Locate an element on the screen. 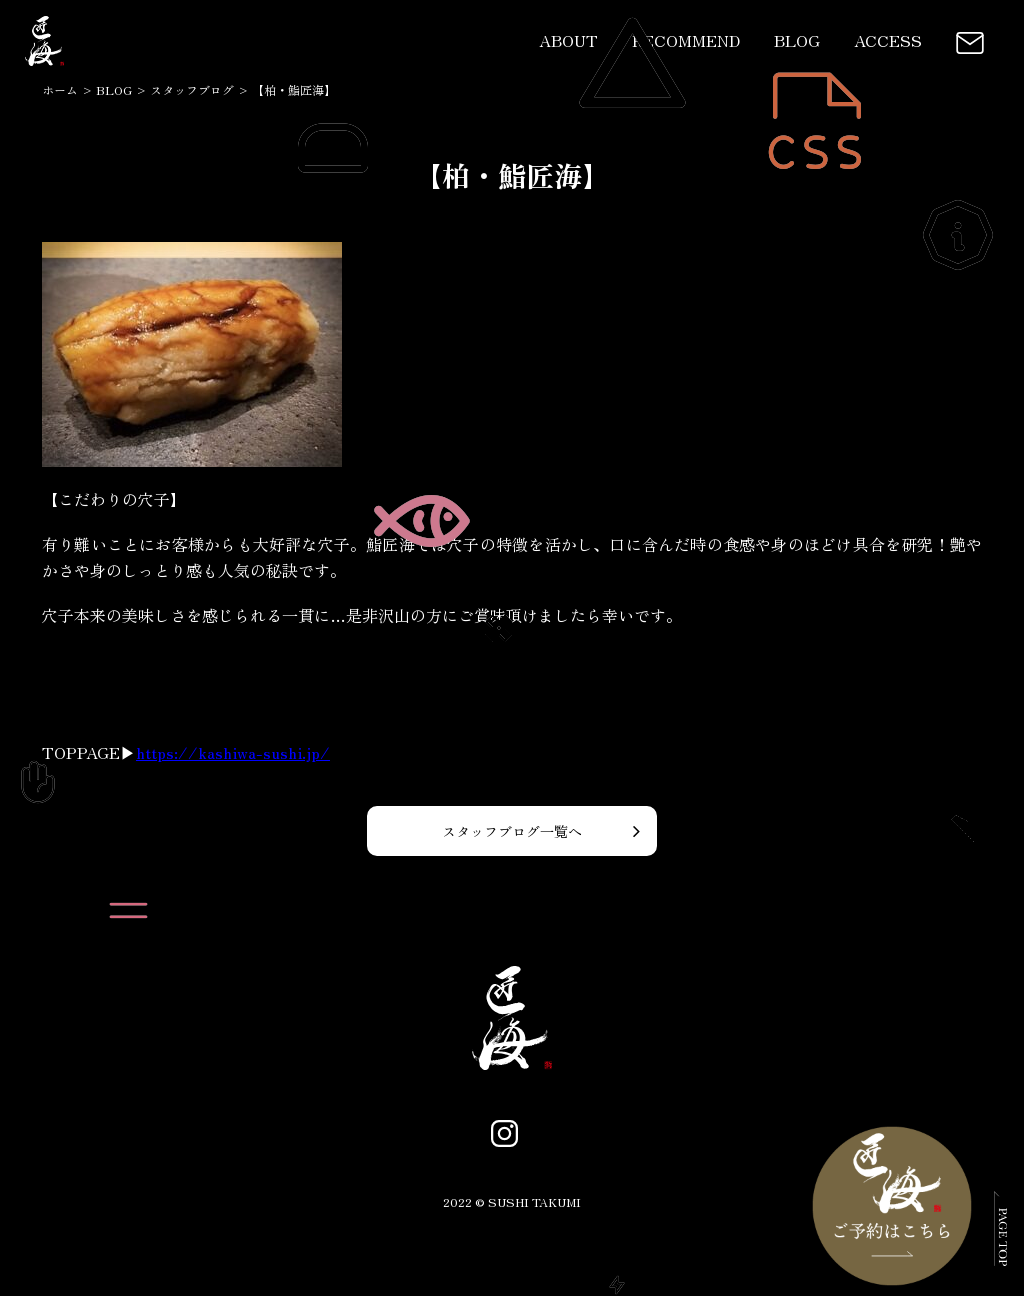 Image resolution: width=1024 pixels, height=1296 pixels. indicates equality or comparison between values is located at coordinates (128, 910).